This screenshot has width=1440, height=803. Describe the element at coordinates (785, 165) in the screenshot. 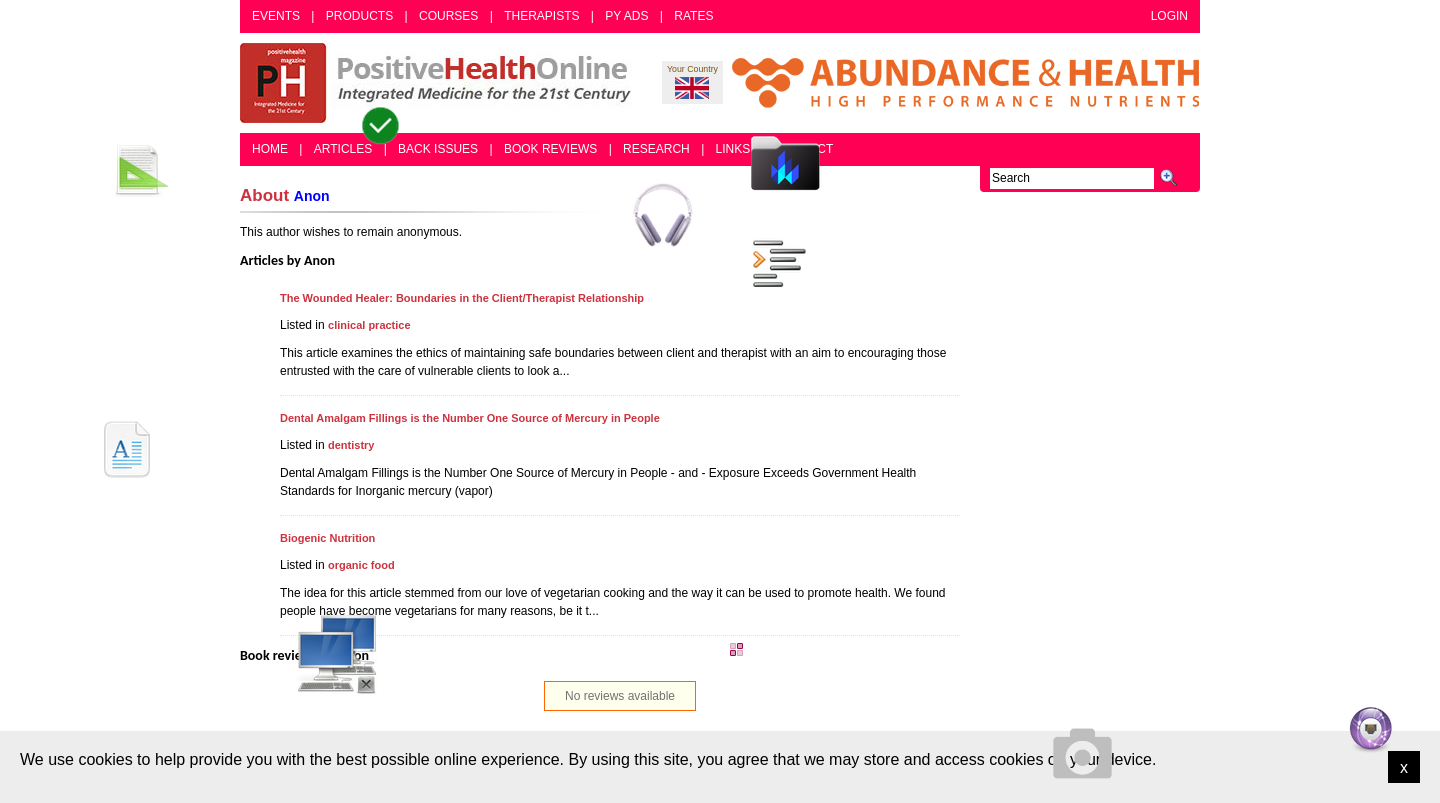

I see `folder containing lit framework or library files` at that location.